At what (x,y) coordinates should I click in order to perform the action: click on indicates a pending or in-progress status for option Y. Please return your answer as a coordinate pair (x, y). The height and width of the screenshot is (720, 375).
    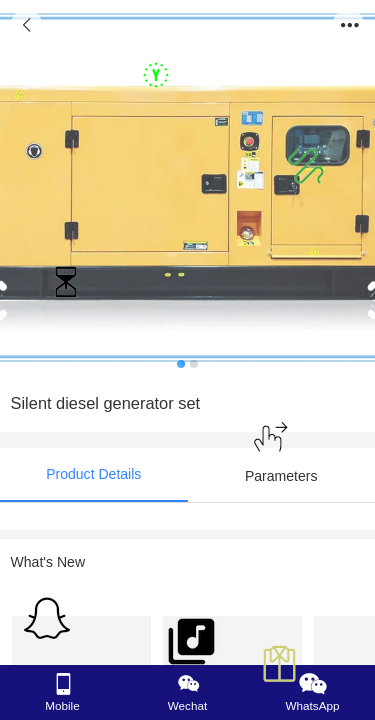
    Looking at the image, I should click on (156, 75).